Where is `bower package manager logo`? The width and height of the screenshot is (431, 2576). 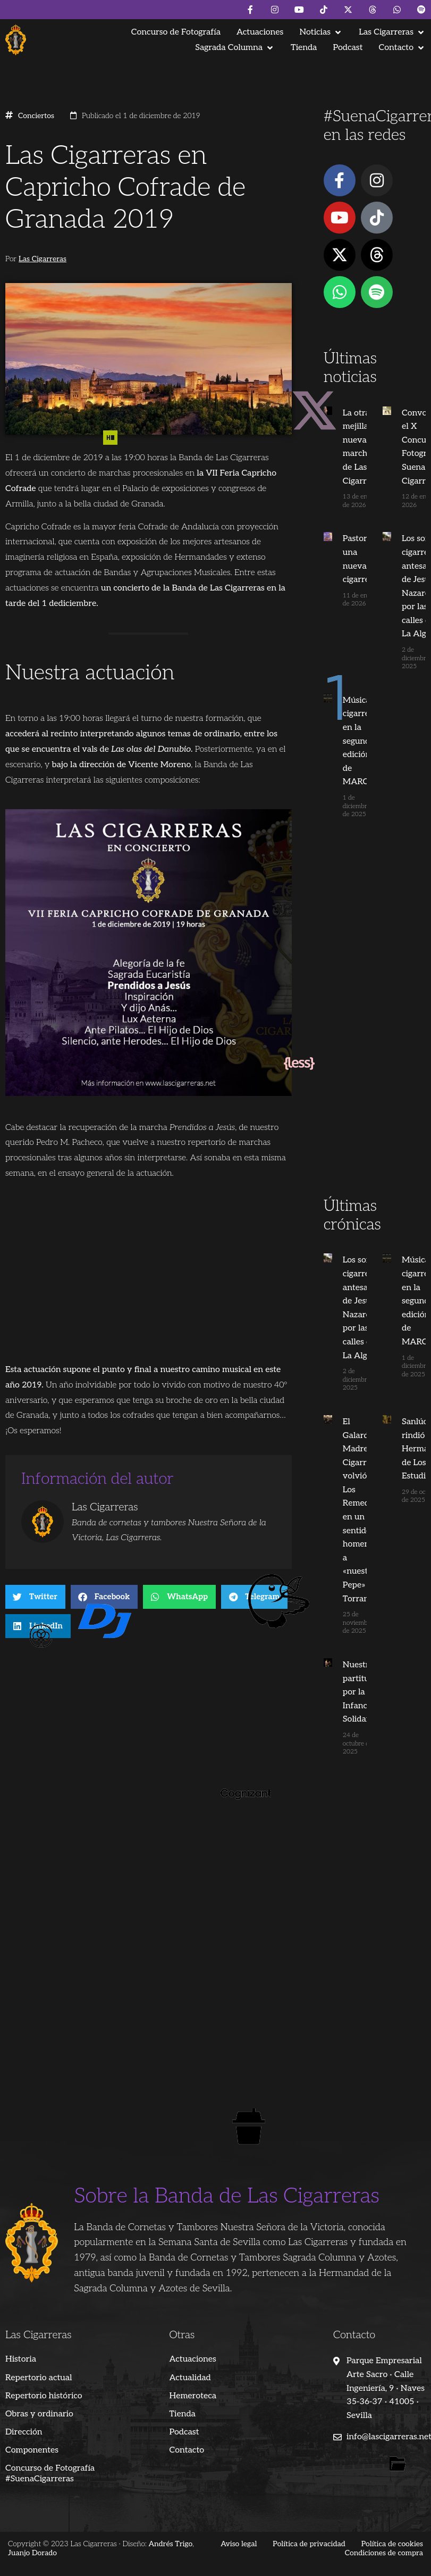 bower package manager logo is located at coordinates (278, 1601).